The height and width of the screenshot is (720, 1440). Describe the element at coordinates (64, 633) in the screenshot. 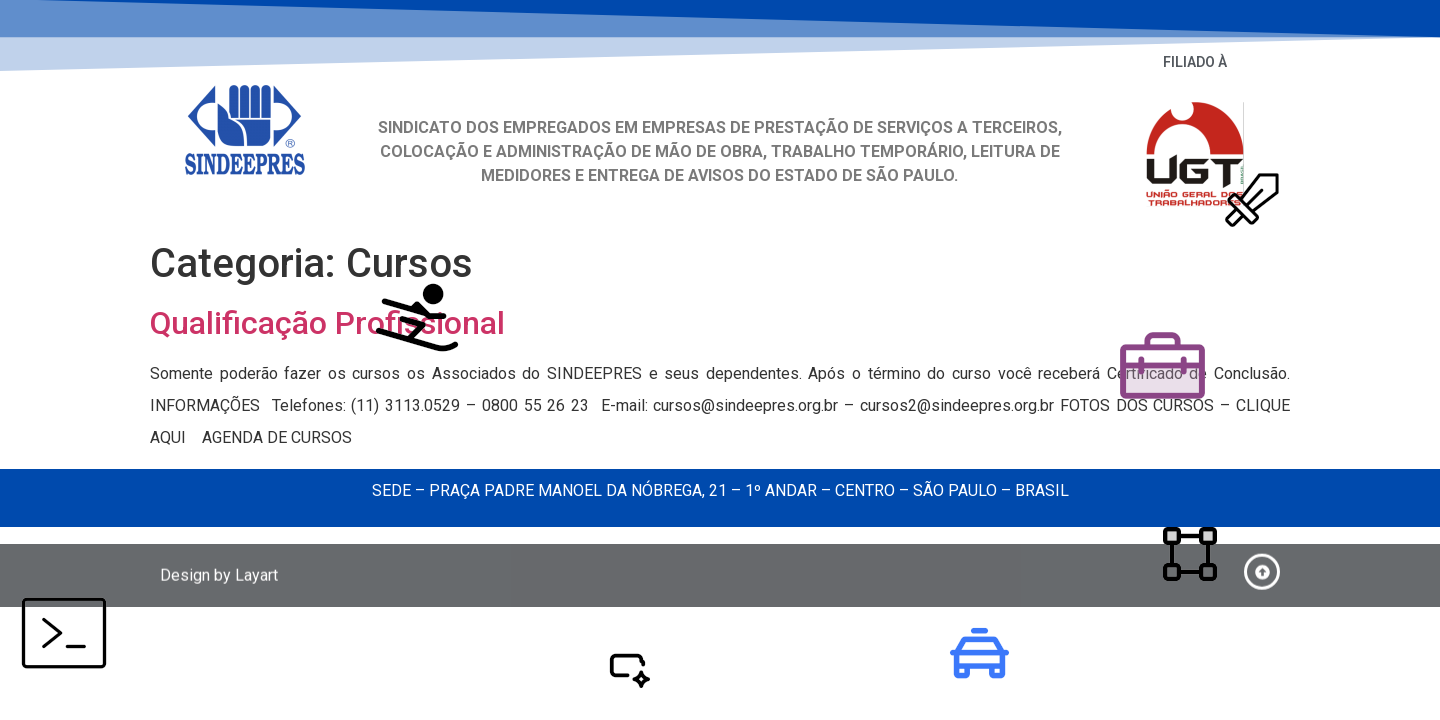

I see `open command line terminal` at that location.